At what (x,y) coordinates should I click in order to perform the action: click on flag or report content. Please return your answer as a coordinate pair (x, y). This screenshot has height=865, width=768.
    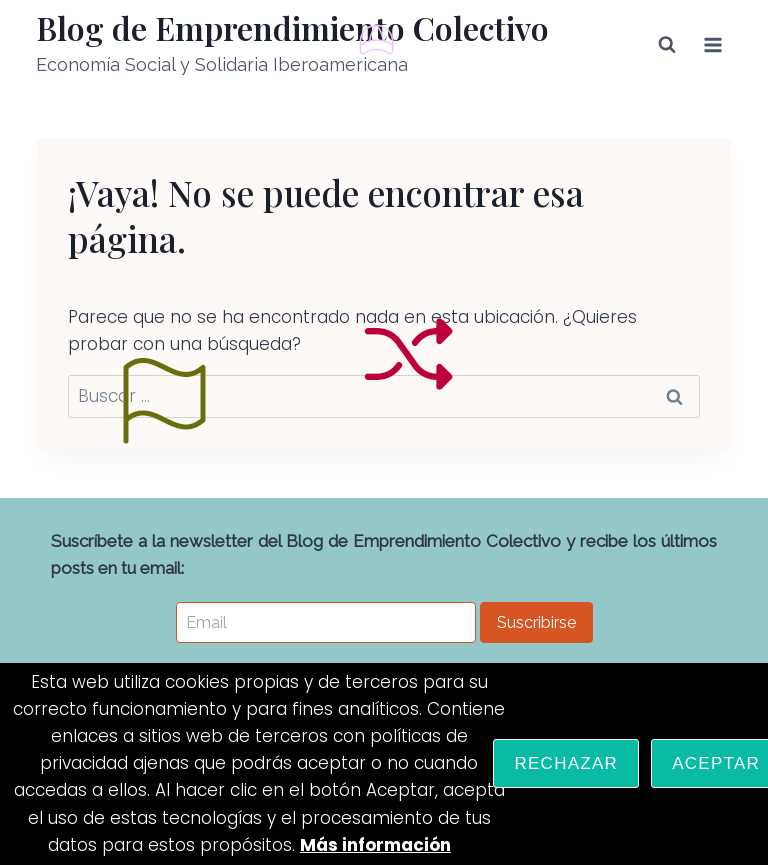
    Looking at the image, I should click on (161, 399).